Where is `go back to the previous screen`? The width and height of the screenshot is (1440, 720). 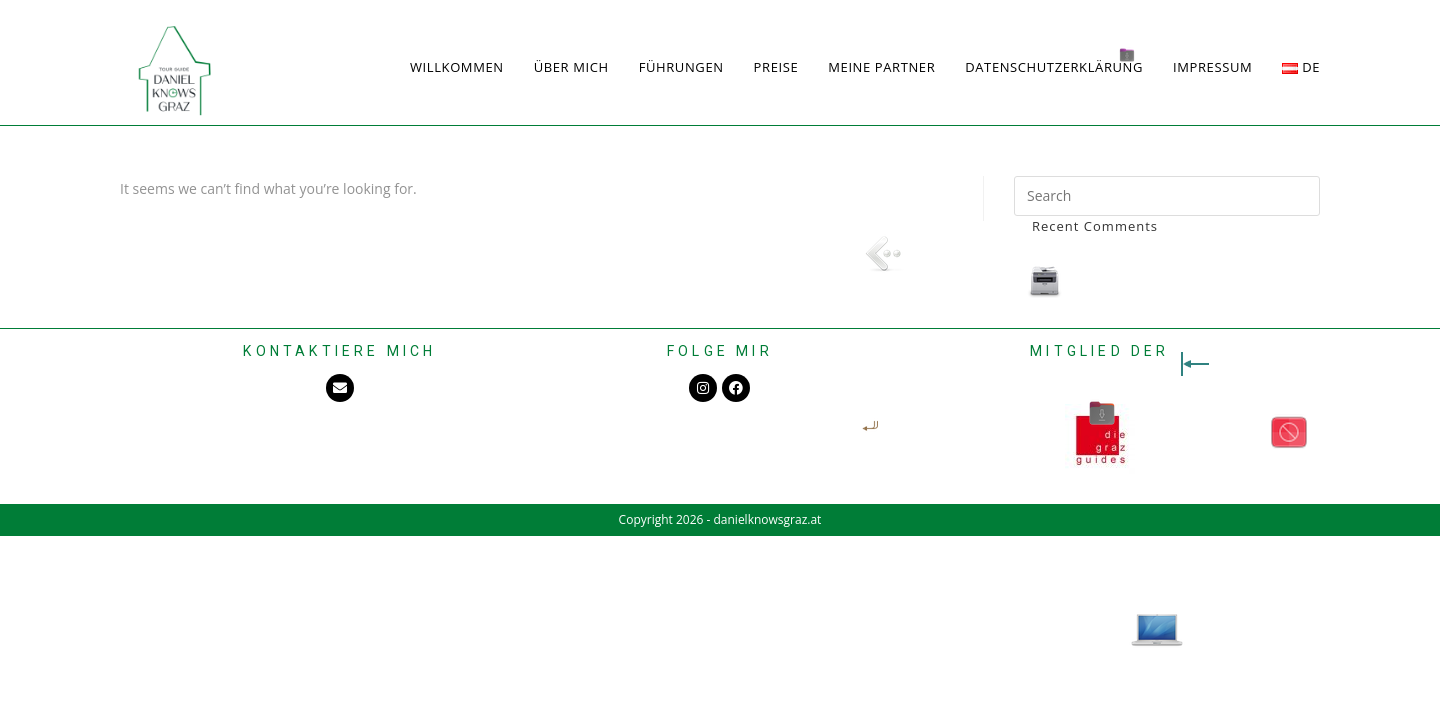 go back to the previous screen is located at coordinates (883, 253).